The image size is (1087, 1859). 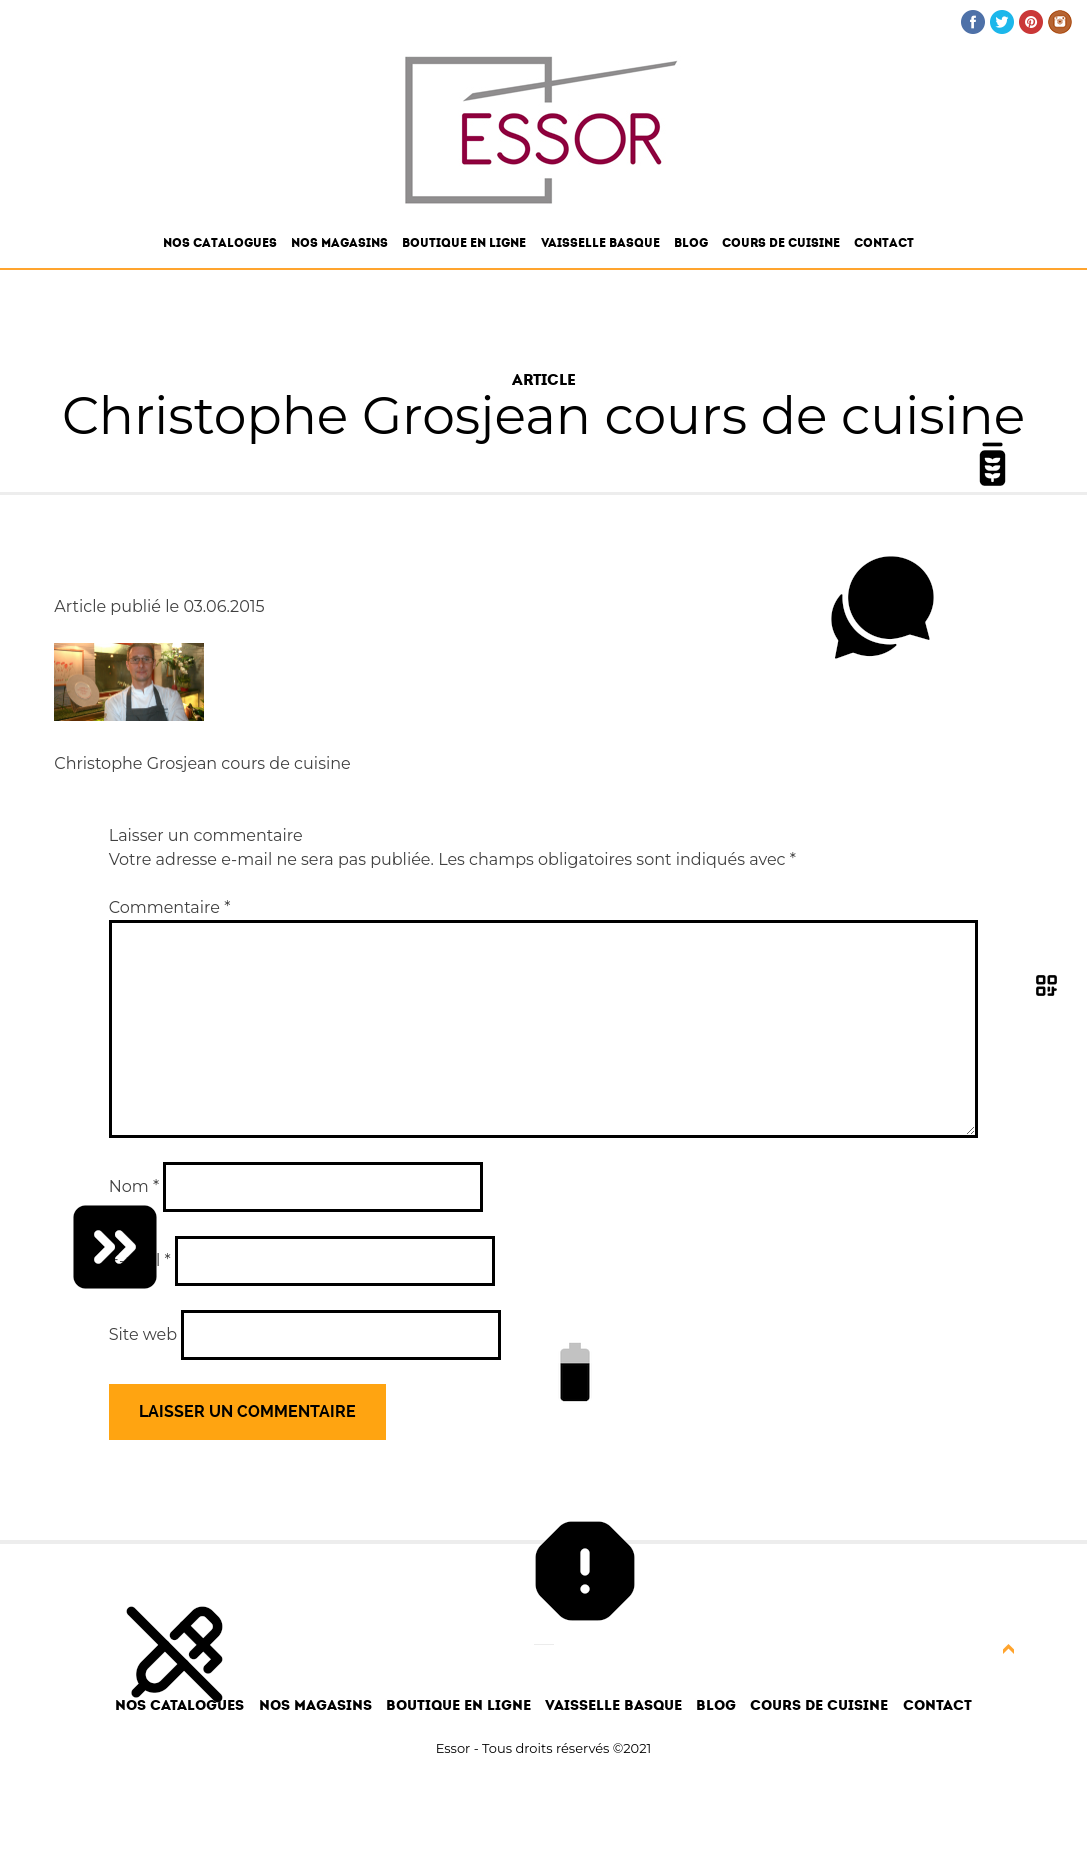 I want to click on view stored grain or wheat inventory, so click(x=992, y=465).